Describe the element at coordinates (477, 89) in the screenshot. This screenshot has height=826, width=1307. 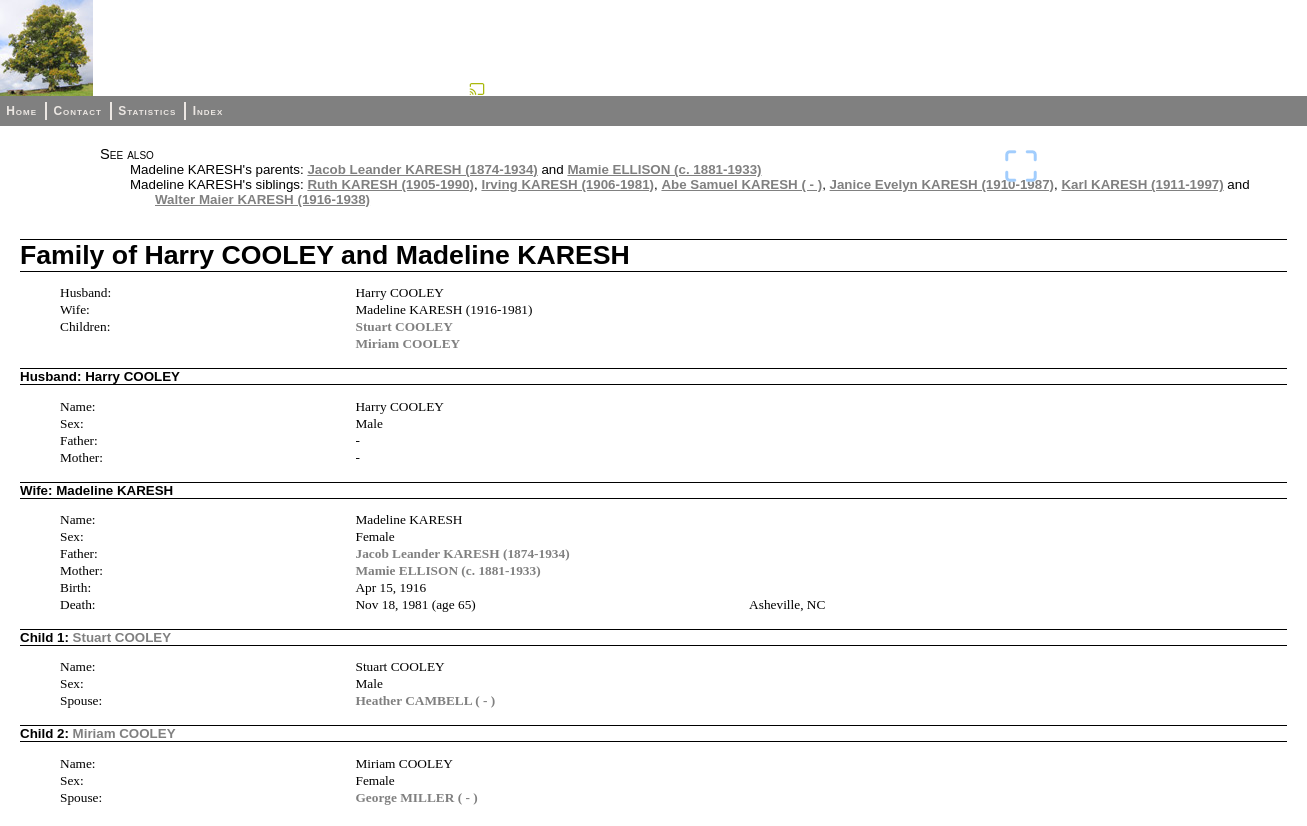
I see `cast media to a nearby device` at that location.